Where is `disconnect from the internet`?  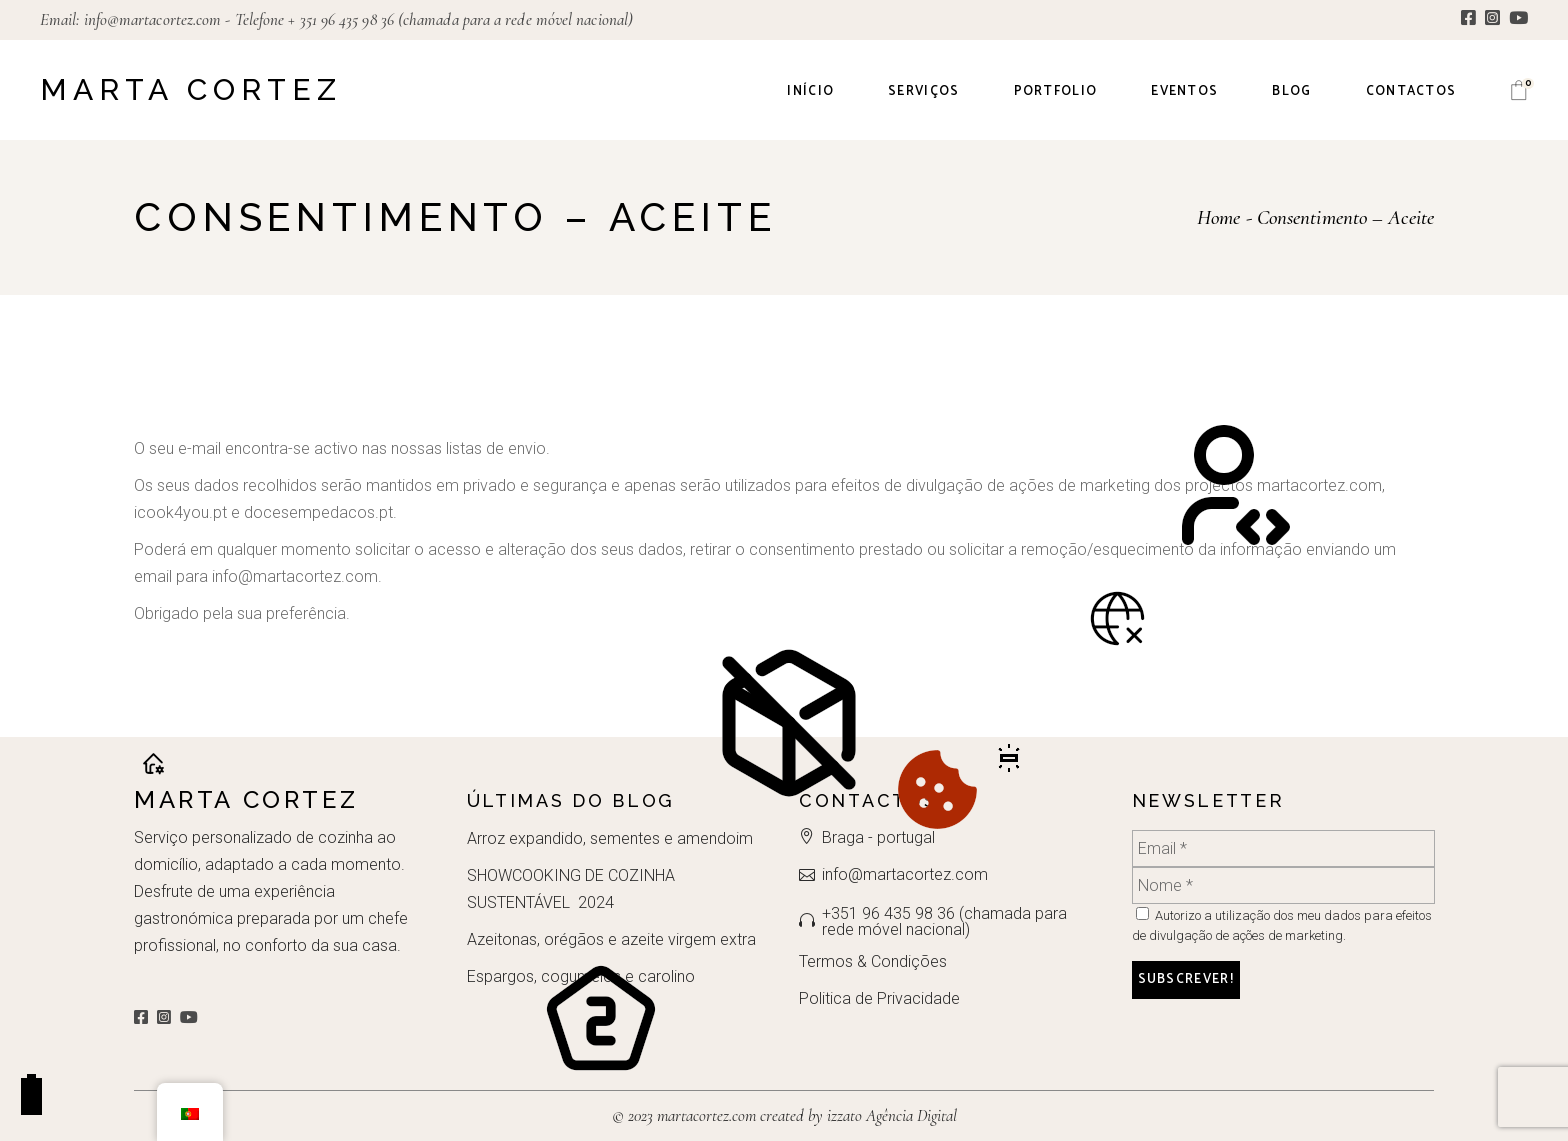
disconnect from the internet is located at coordinates (1117, 618).